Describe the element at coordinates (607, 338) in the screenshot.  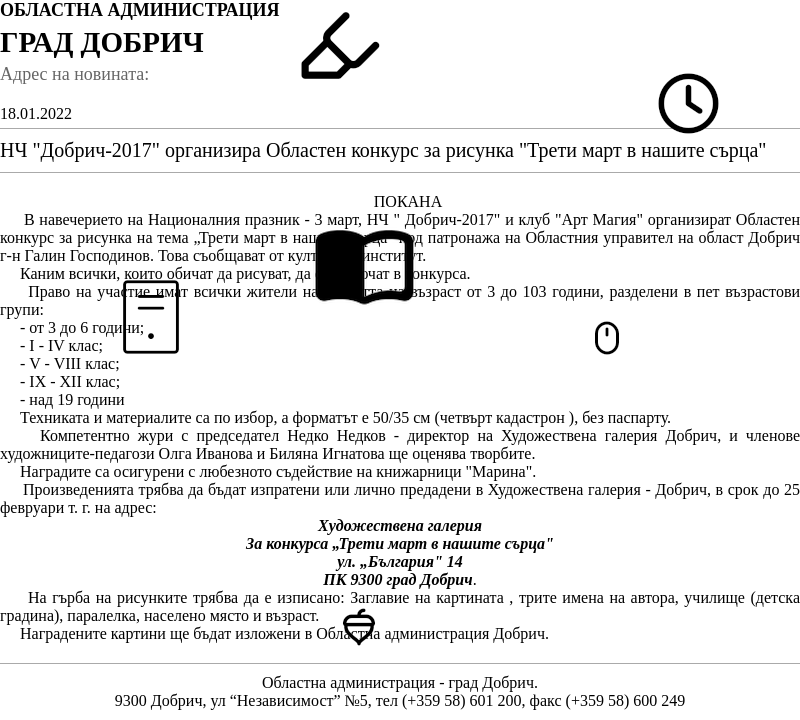
I see `adjust mouse or pointer settings` at that location.